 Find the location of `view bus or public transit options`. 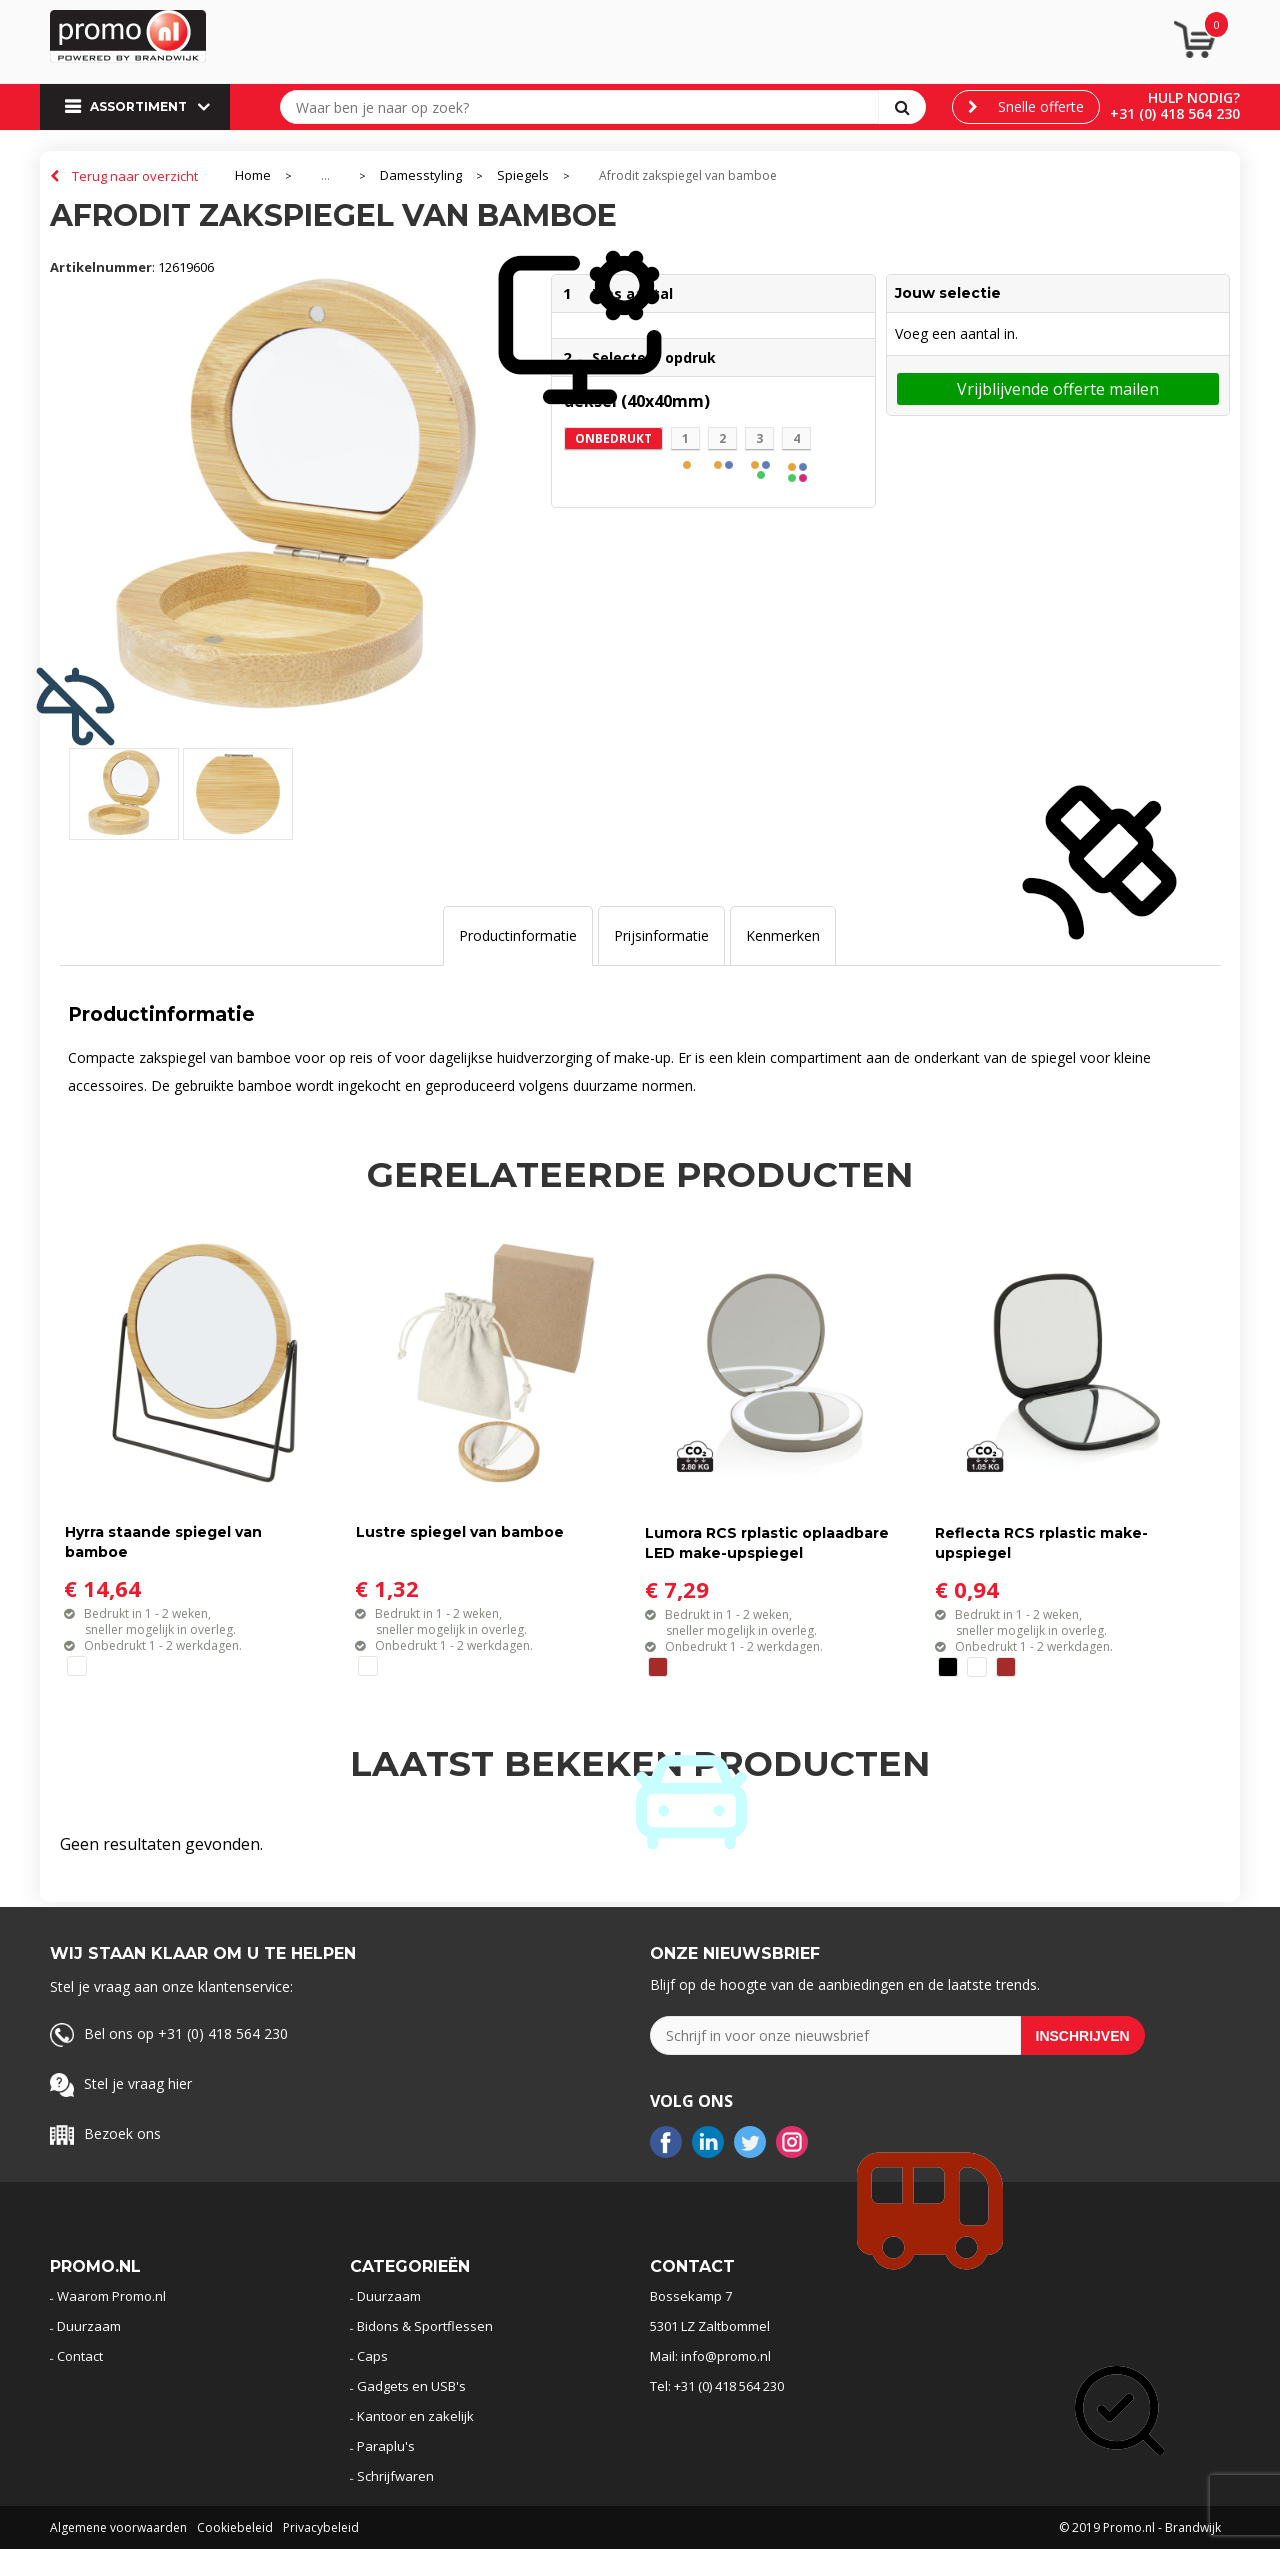

view bus or public transit options is located at coordinates (930, 2211).